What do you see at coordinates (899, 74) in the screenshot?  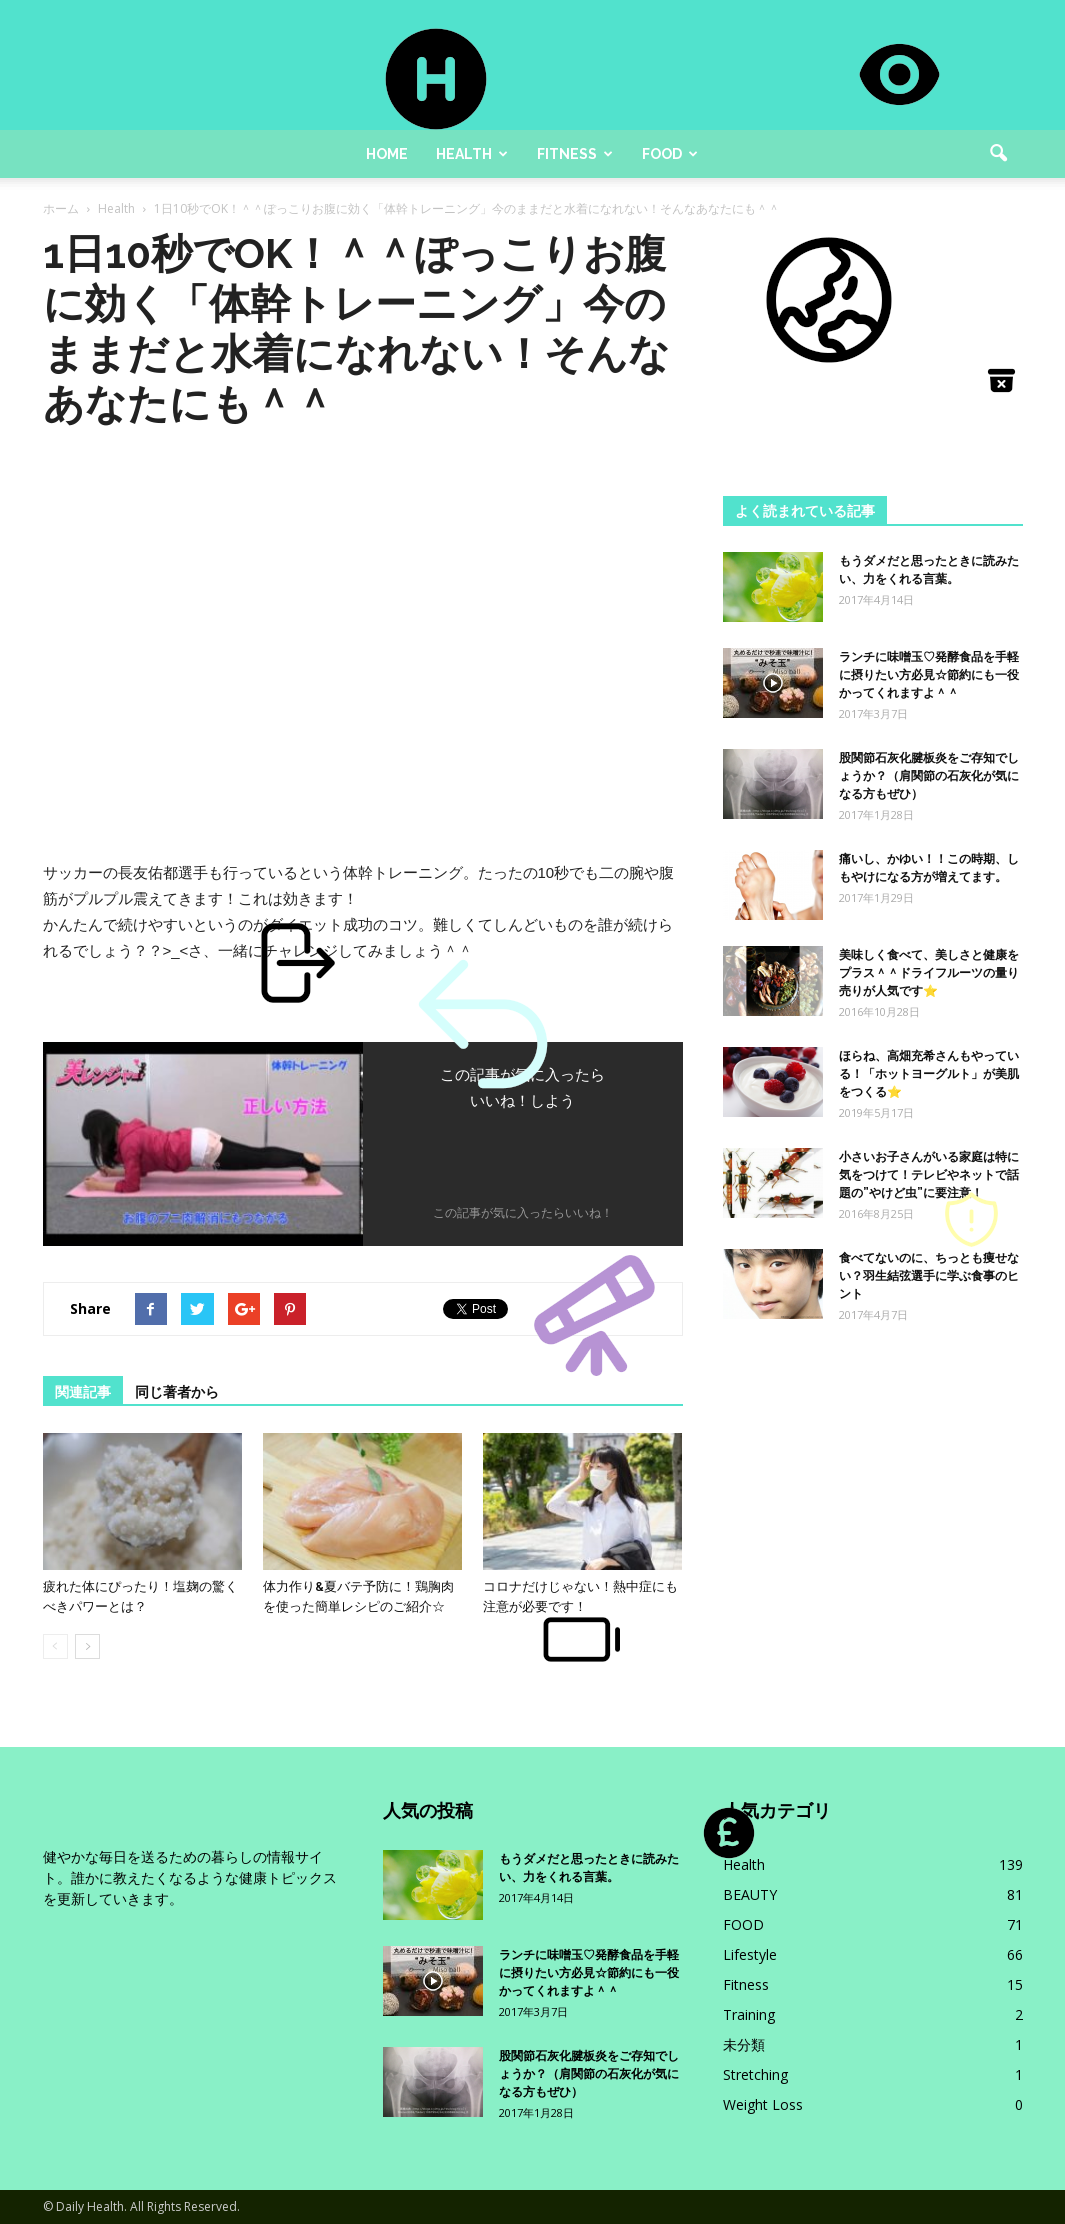 I see `view or preview content` at bounding box center [899, 74].